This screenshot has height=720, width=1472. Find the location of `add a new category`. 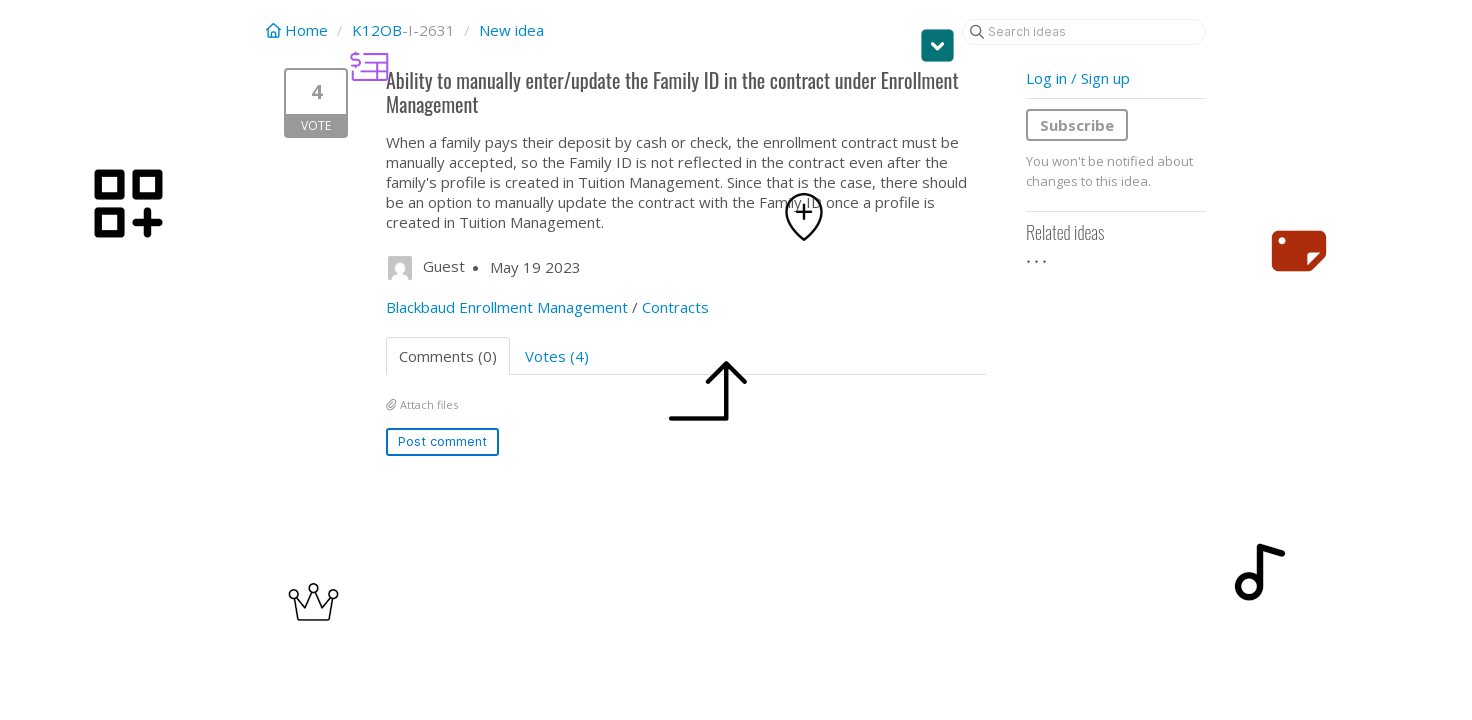

add a new category is located at coordinates (128, 203).